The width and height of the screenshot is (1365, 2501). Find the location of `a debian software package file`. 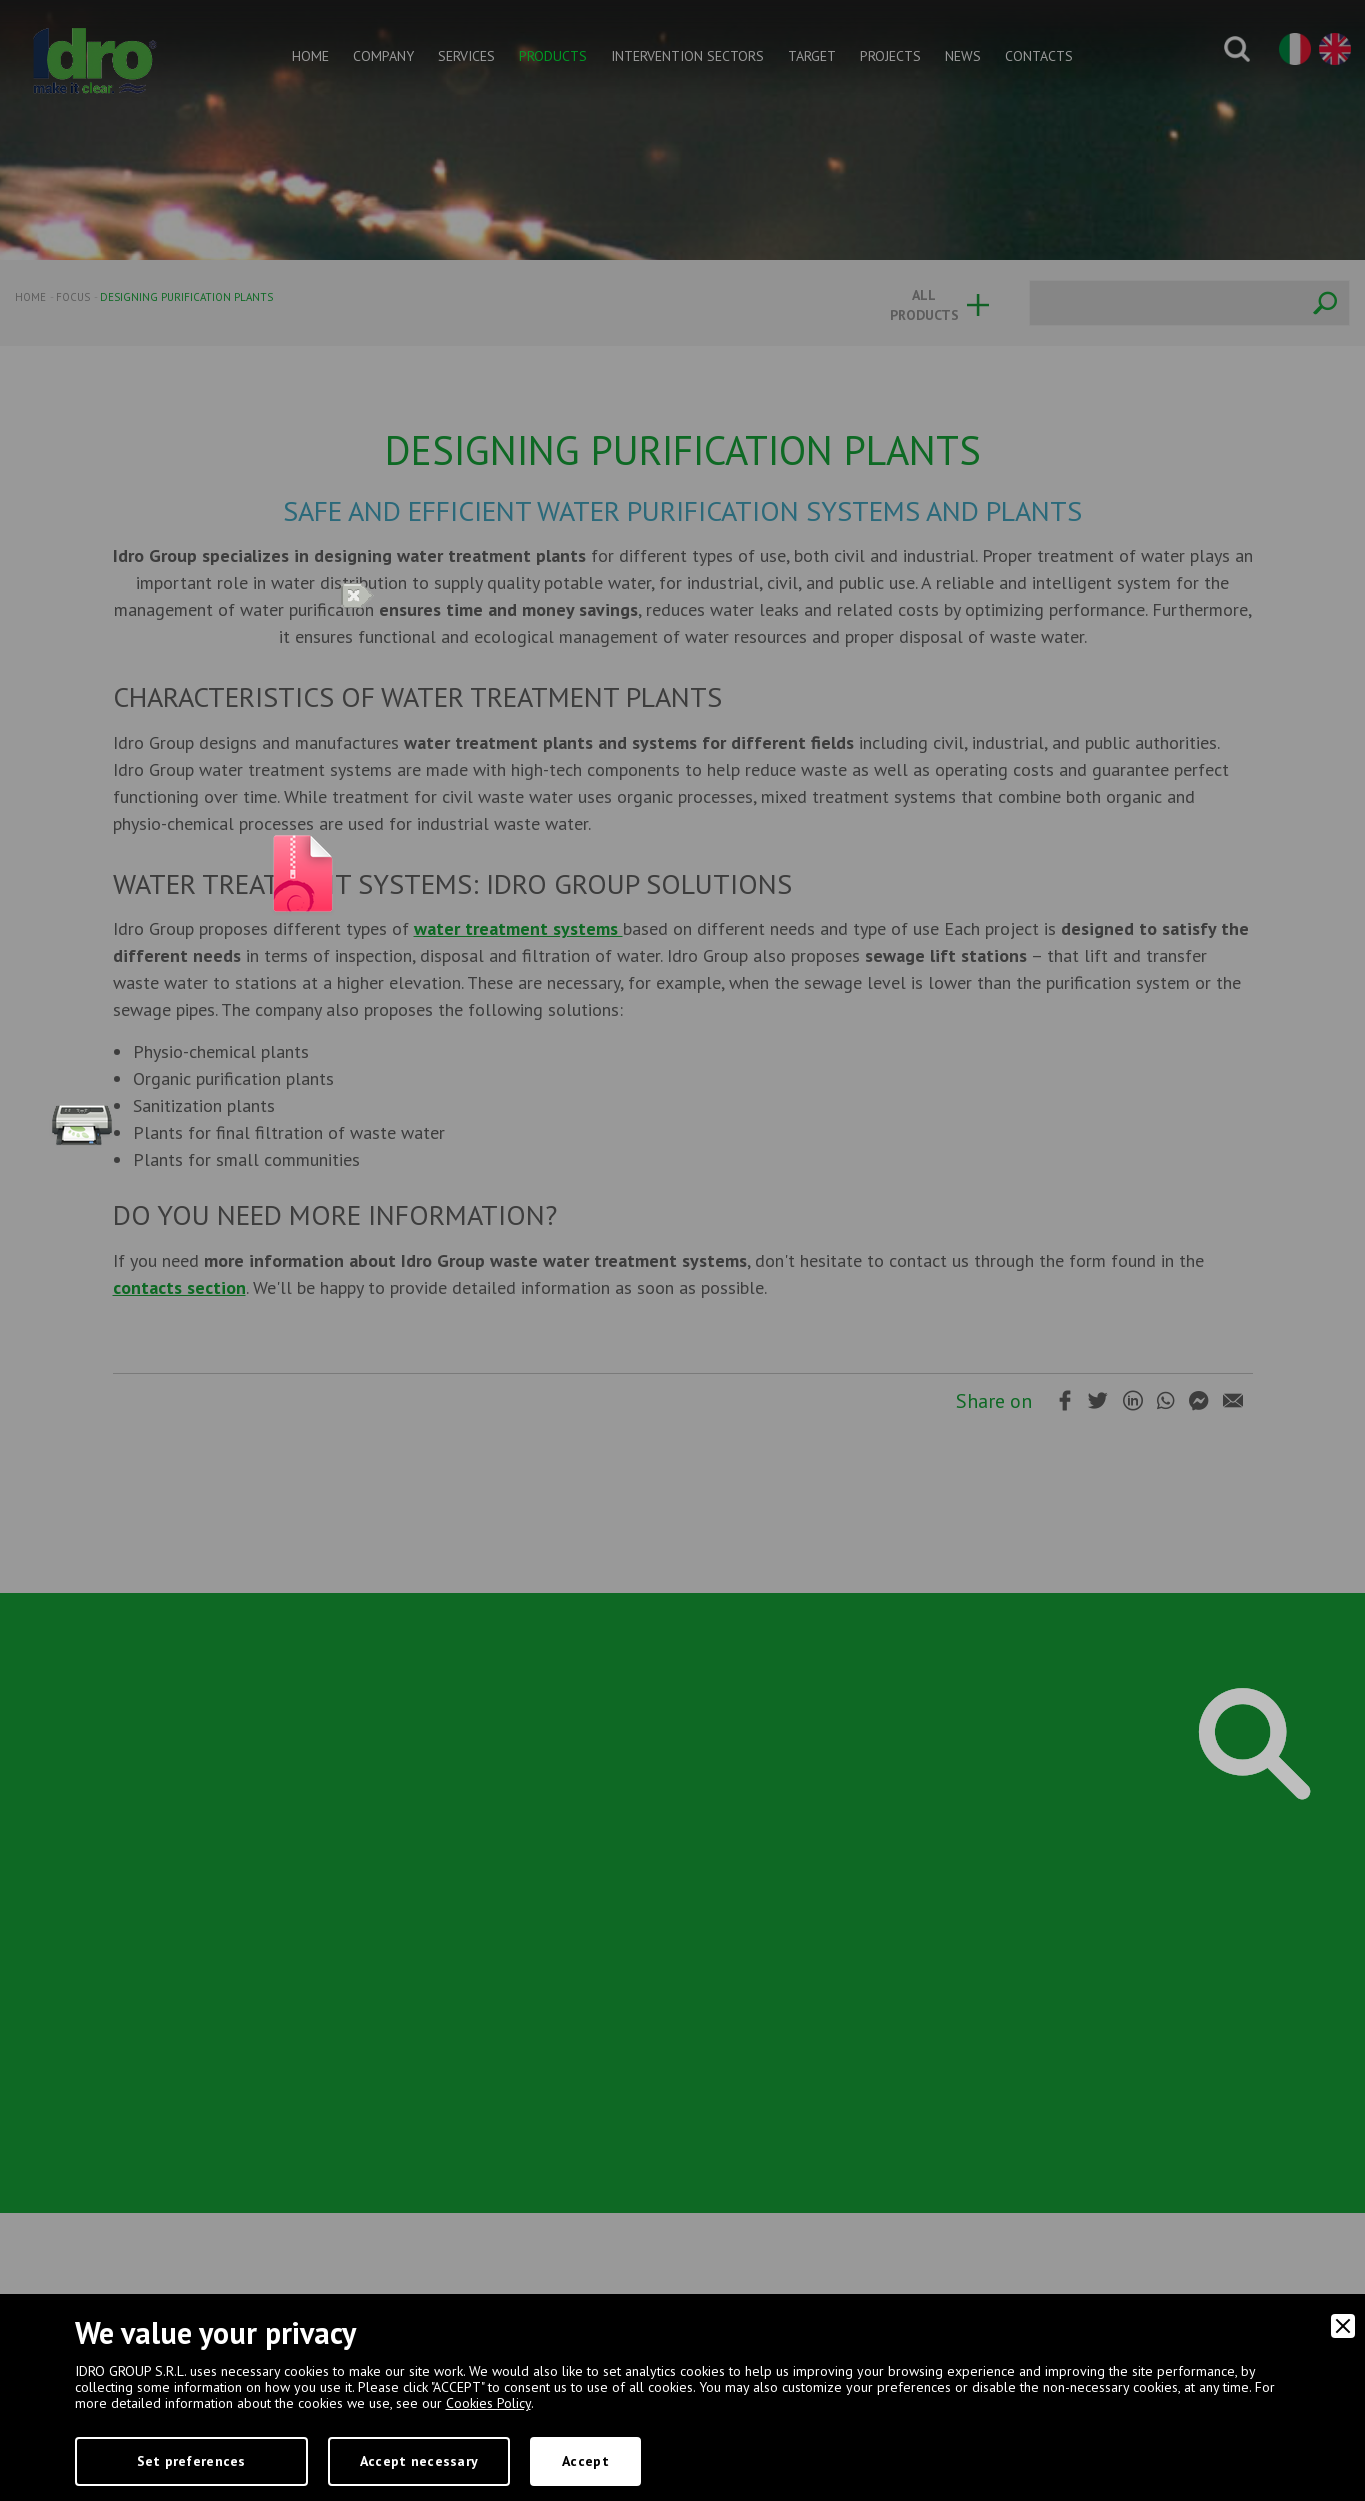

a debian software package file is located at coordinates (303, 875).